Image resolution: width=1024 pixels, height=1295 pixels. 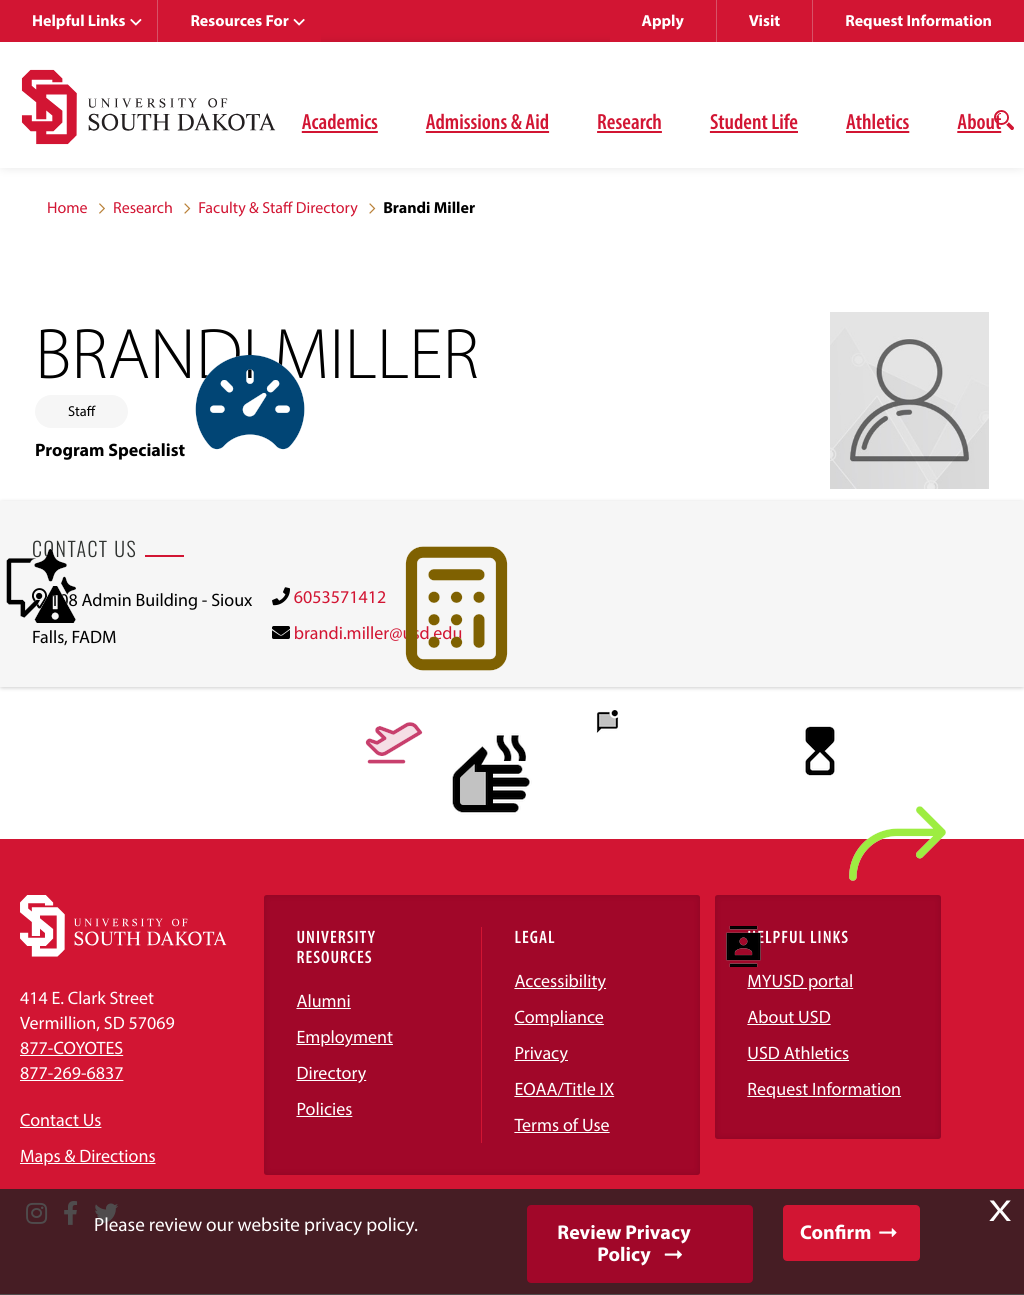 What do you see at coordinates (607, 722) in the screenshot?
I see `indicates unread messages in chat` at bounding box center [607, 722].